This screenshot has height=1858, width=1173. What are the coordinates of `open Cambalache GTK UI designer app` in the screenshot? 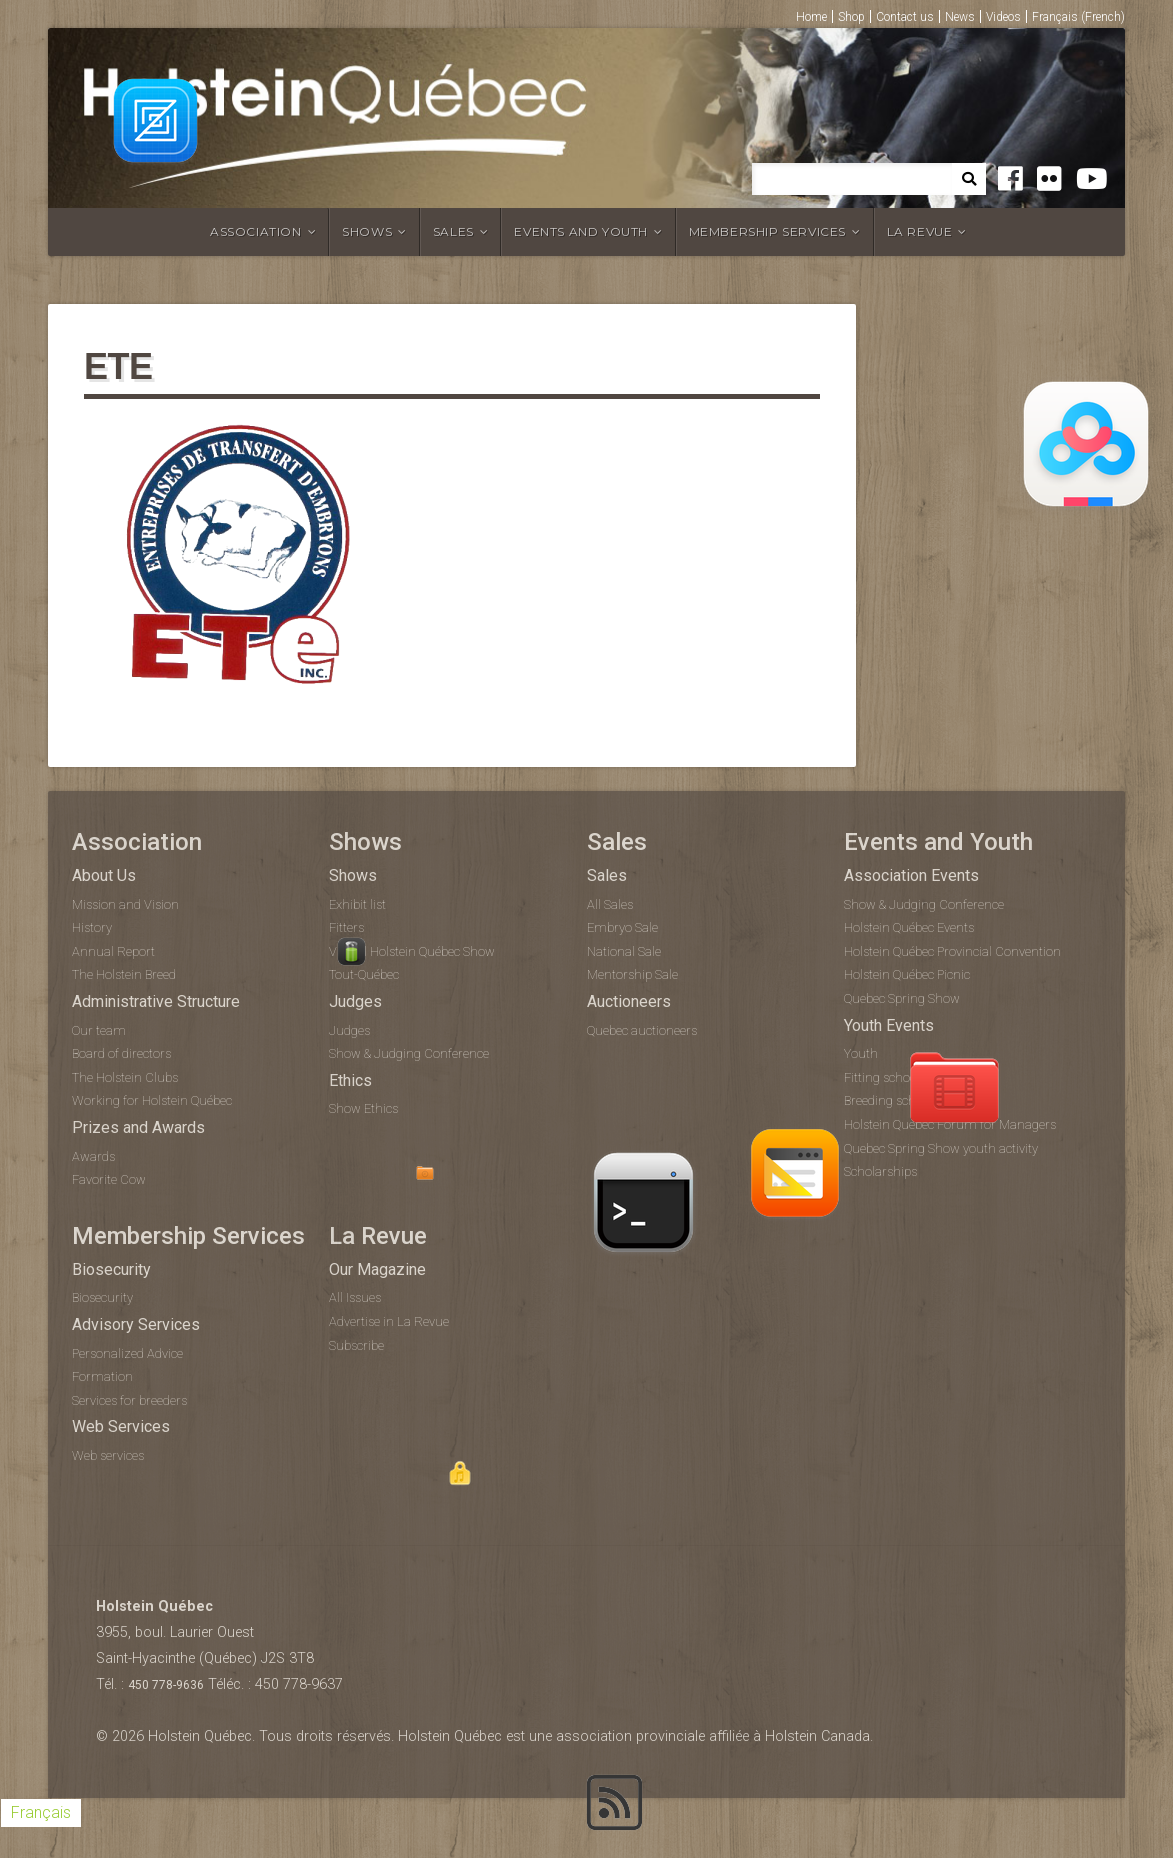 It's located at (795, 1173).